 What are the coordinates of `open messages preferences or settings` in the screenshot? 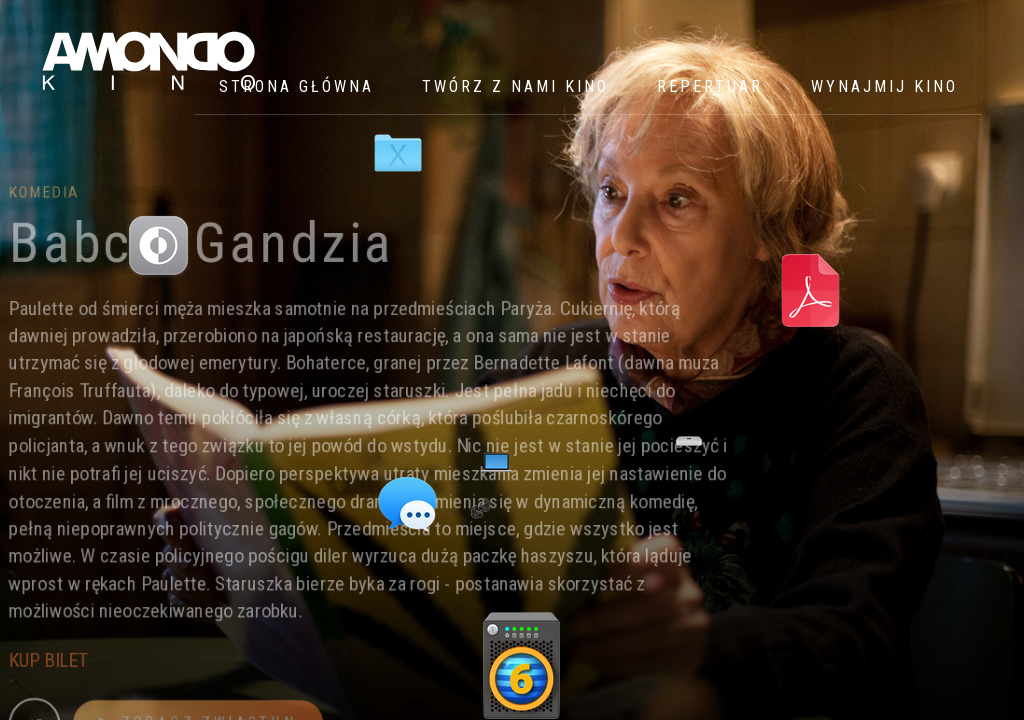 It's located at (407, 503).